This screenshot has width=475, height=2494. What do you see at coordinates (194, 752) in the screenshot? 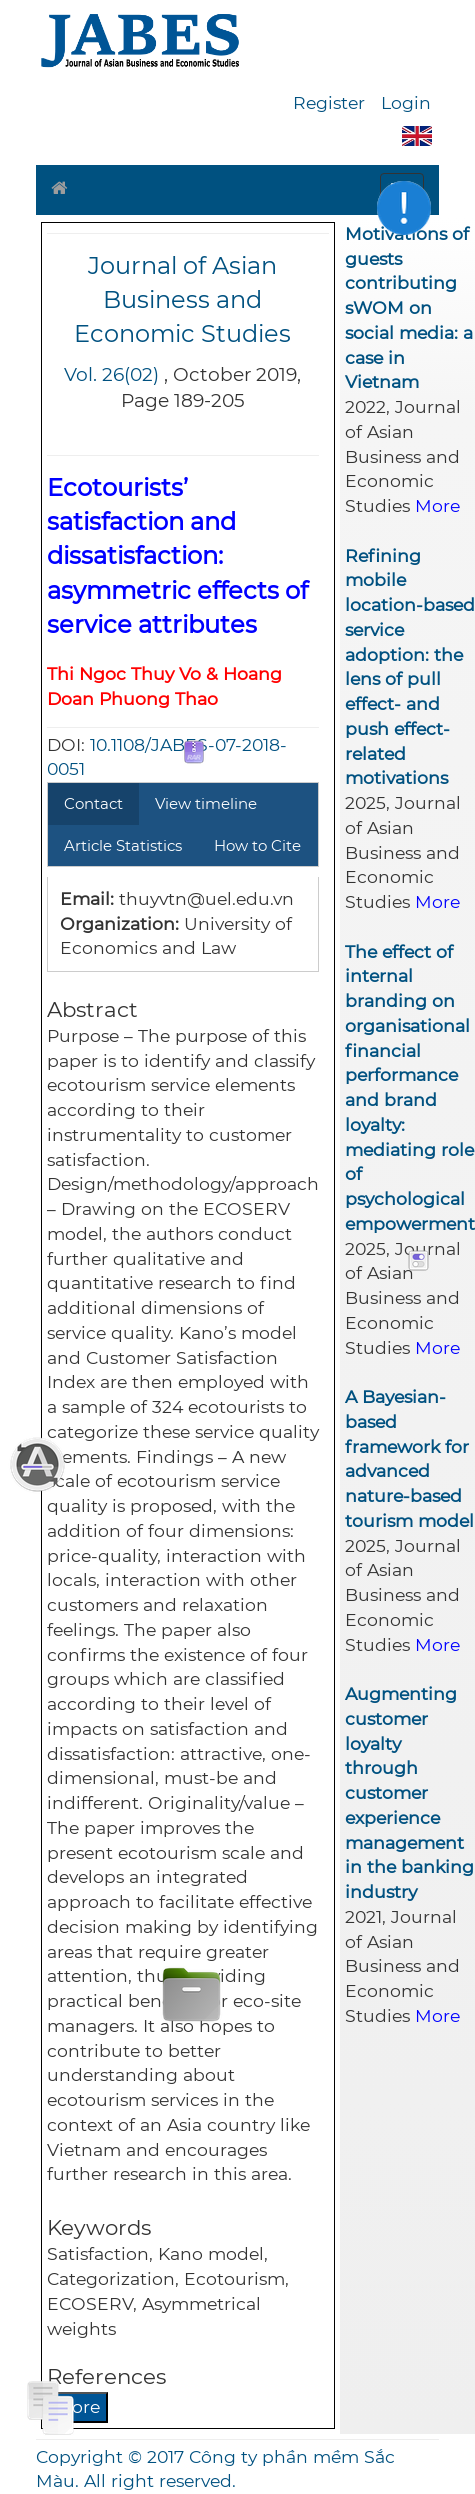
I see `a compressed RAR archive file` at bounding box center [194, 752].